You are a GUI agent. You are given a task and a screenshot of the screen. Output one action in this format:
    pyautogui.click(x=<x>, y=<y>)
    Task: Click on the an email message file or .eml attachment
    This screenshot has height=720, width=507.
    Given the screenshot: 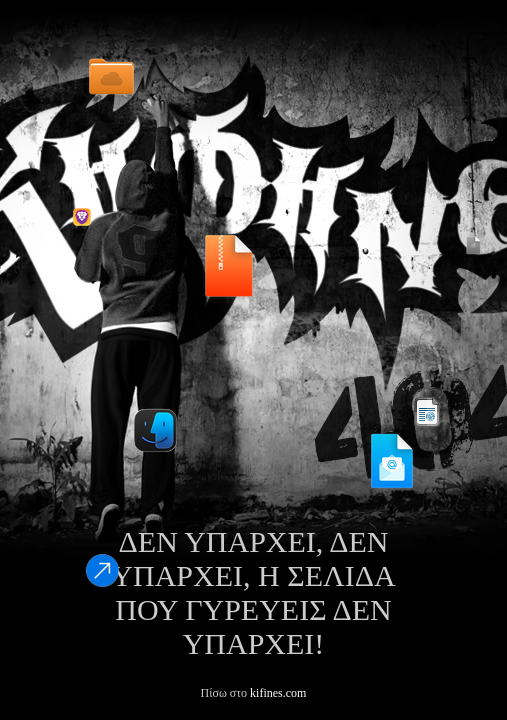 What is the action you would take?
    pyautogui.click(x=392, y=462)
    